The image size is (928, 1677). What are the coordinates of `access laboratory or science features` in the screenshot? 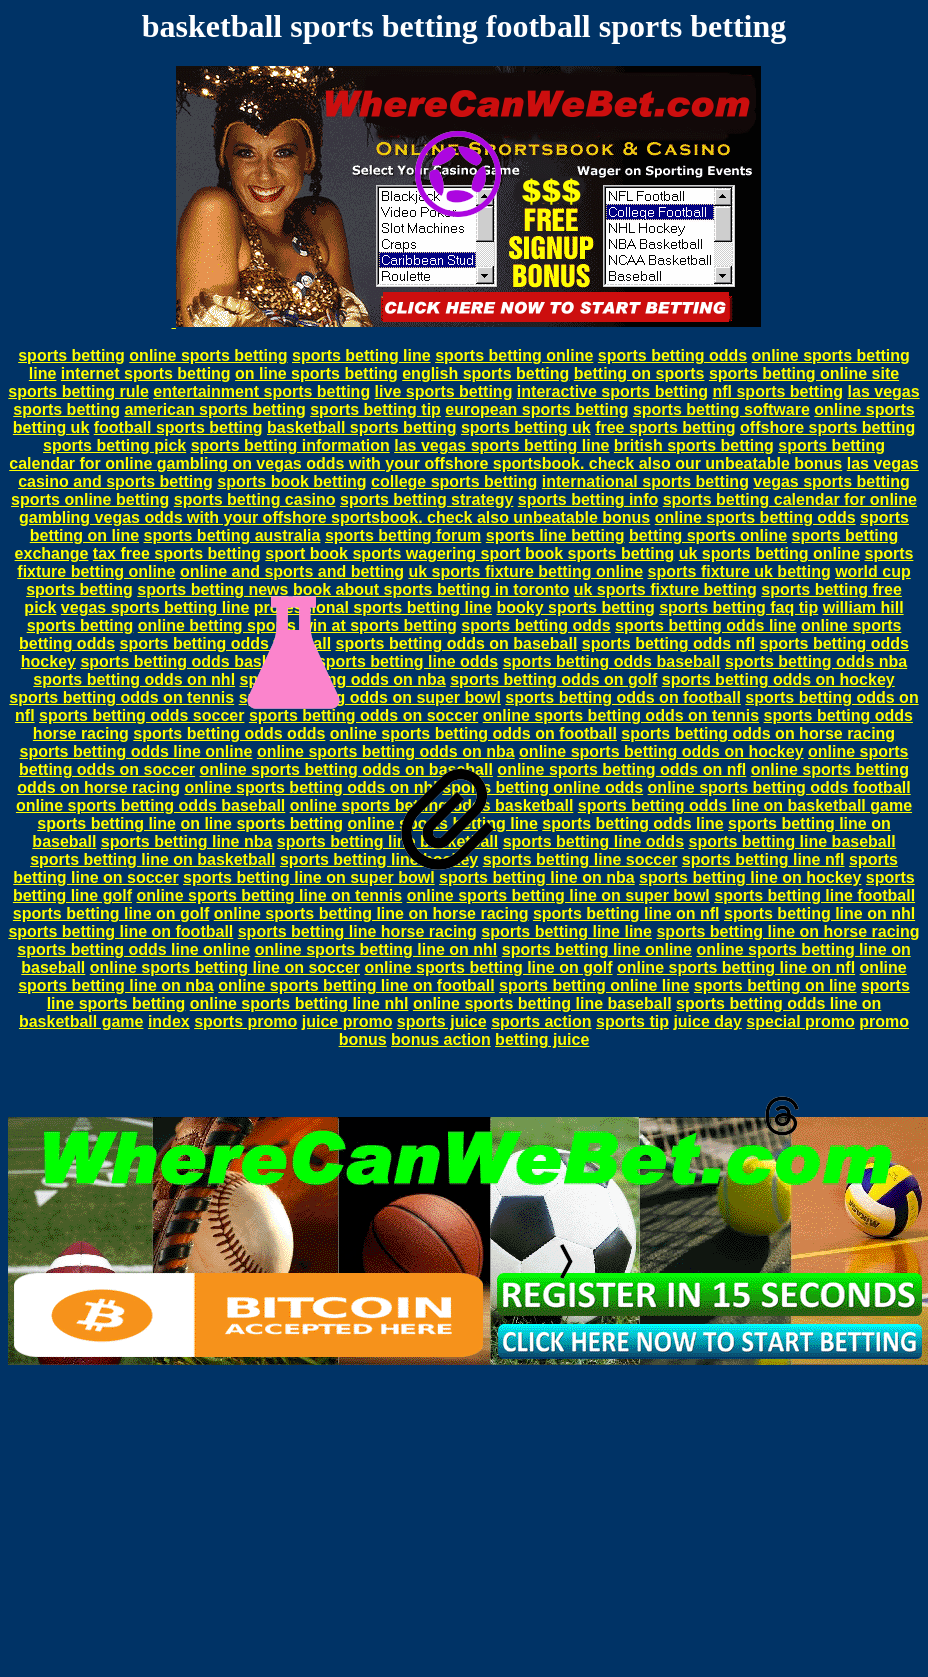 It's located at (293, 652).